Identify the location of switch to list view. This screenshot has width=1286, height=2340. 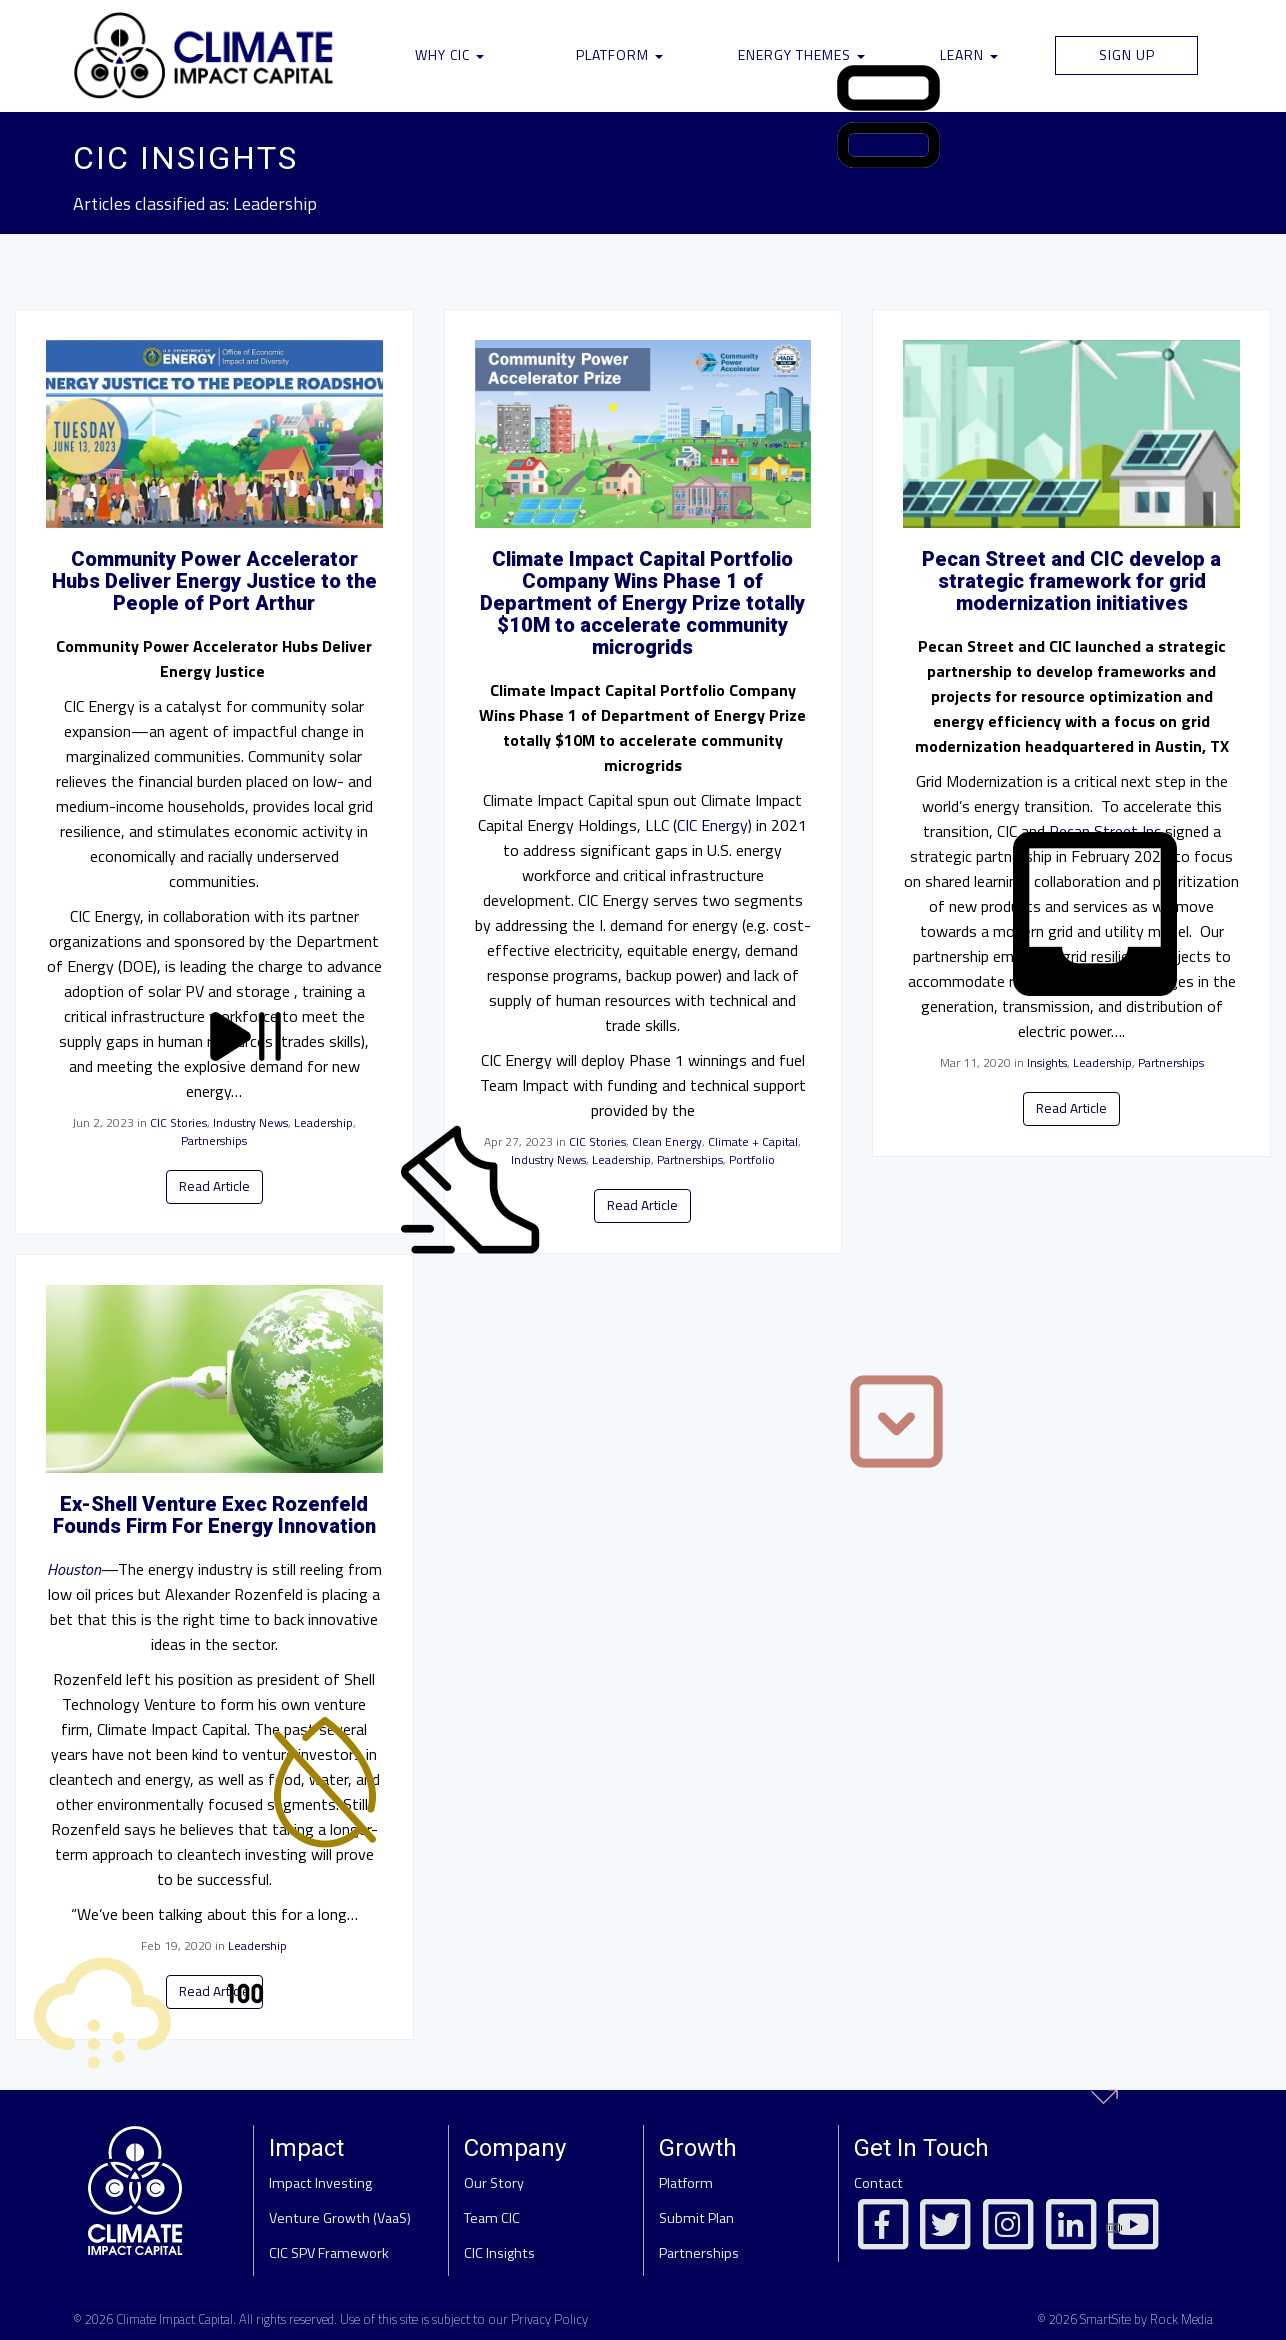
(888, 116).